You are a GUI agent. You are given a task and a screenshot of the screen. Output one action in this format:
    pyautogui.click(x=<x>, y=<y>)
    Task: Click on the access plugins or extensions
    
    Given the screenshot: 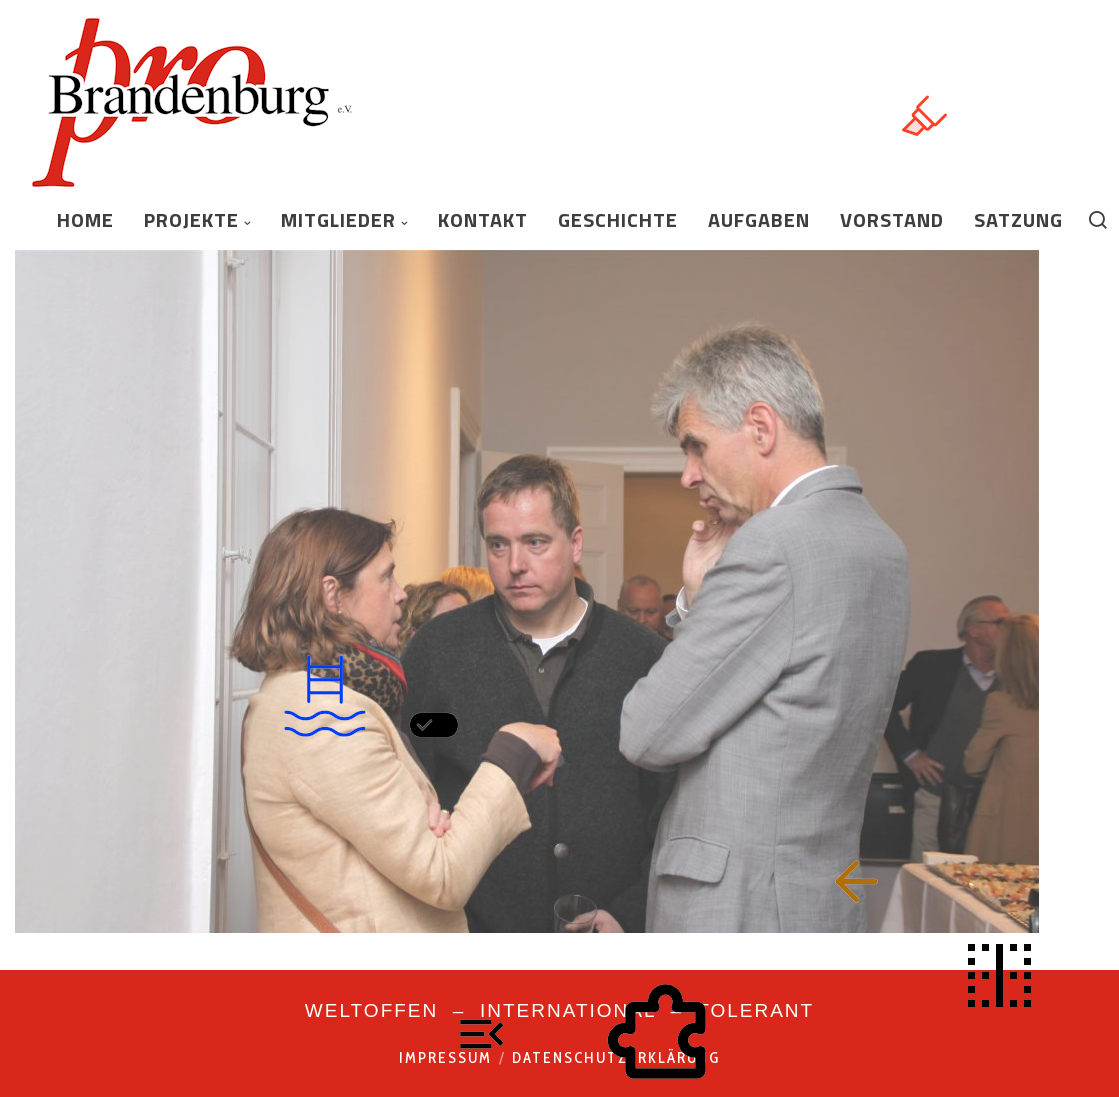 What is the action you would take?
    pyautogui.click(x=662, y=1035)
    